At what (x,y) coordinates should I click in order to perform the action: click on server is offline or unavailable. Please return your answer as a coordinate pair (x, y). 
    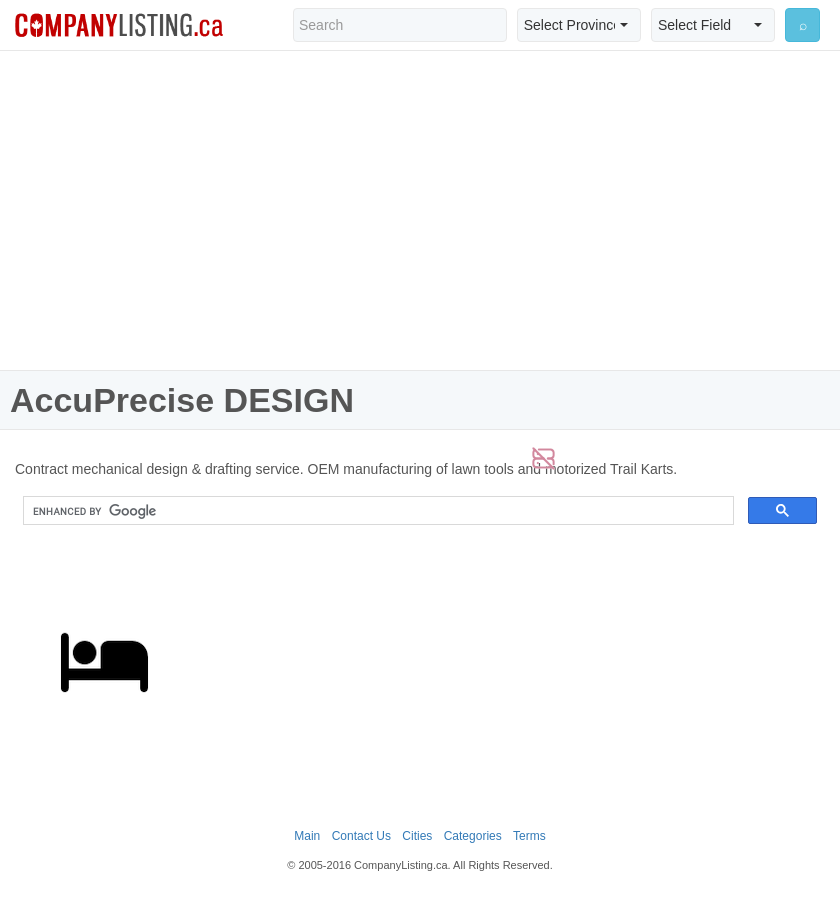
    Looking at the image, I should click on (543, 458).